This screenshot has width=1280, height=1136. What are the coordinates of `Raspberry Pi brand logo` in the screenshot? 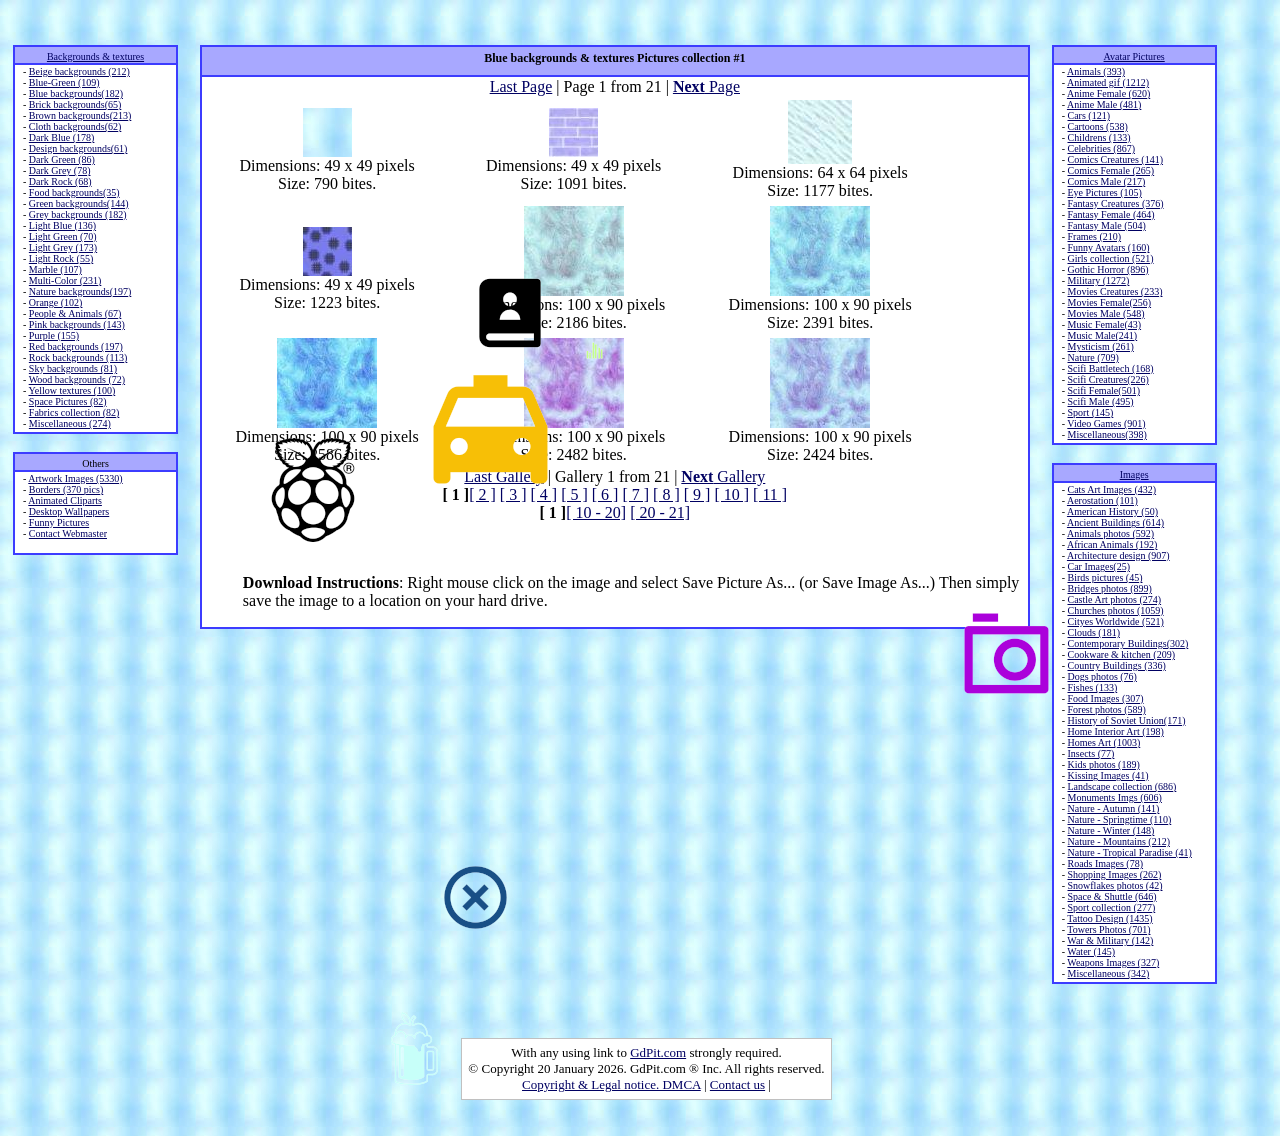 It's located at (313, 490).